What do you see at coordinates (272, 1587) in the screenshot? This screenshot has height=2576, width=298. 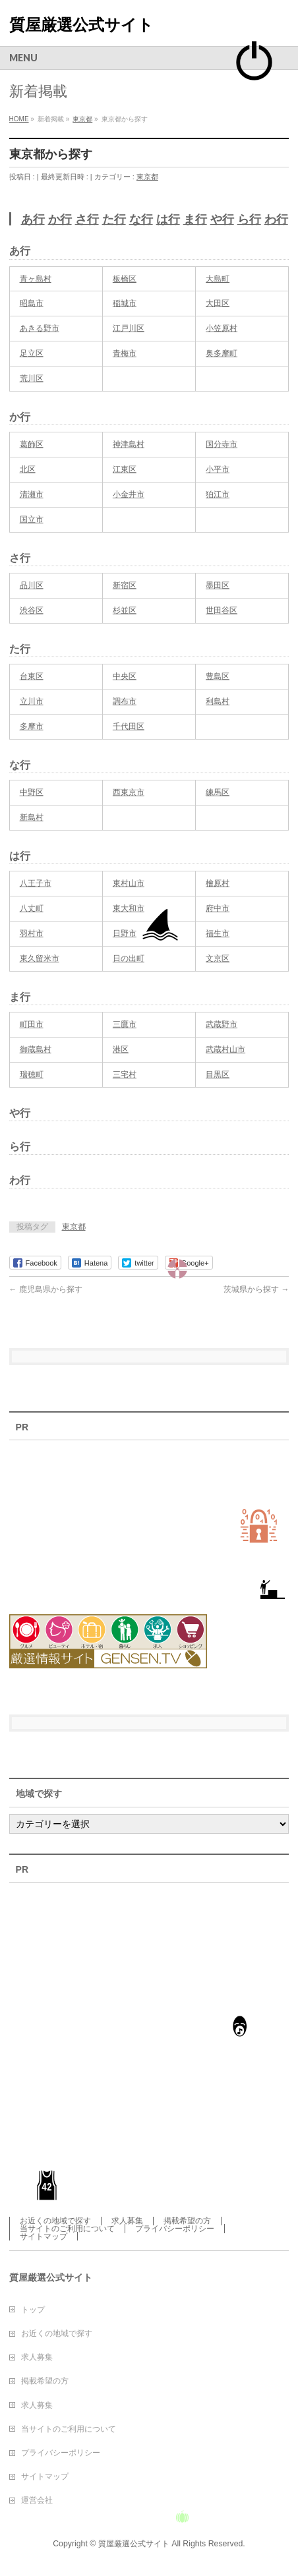 I see `indicates second place ranking or achievement` at bounding box center [272, 1587].